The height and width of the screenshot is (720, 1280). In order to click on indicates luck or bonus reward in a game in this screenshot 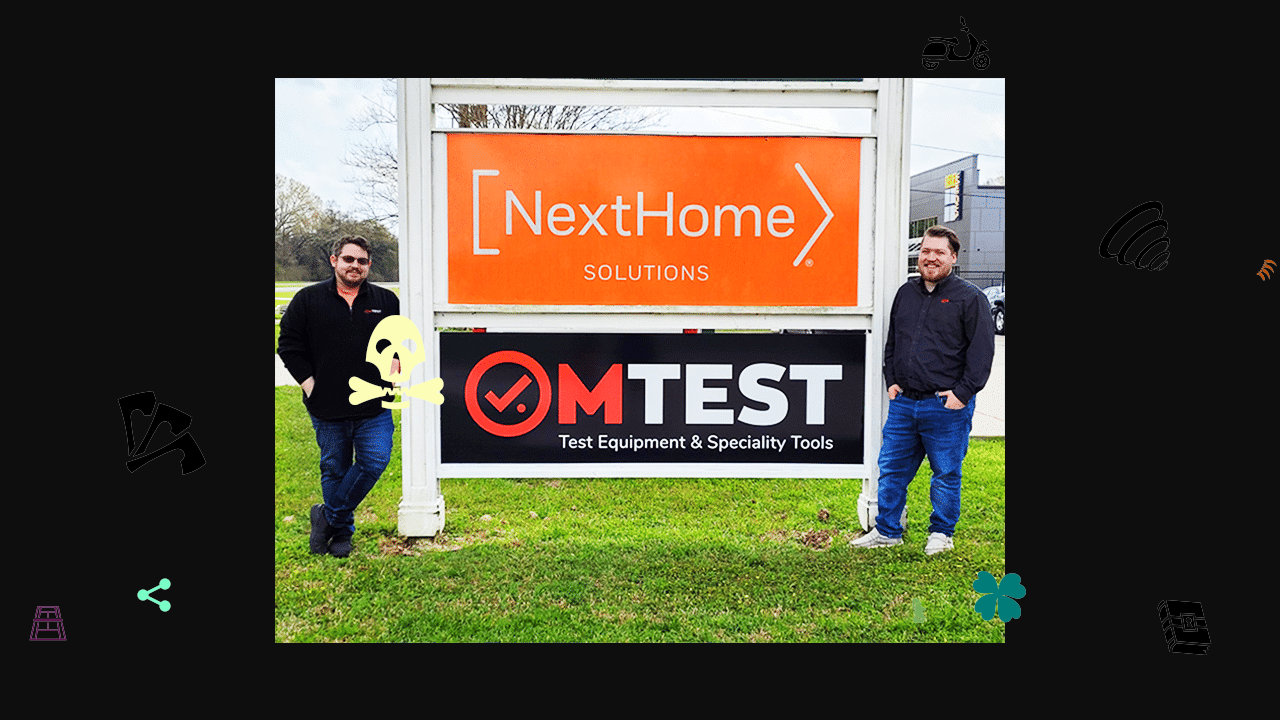, I will do `click(999, 596)`.